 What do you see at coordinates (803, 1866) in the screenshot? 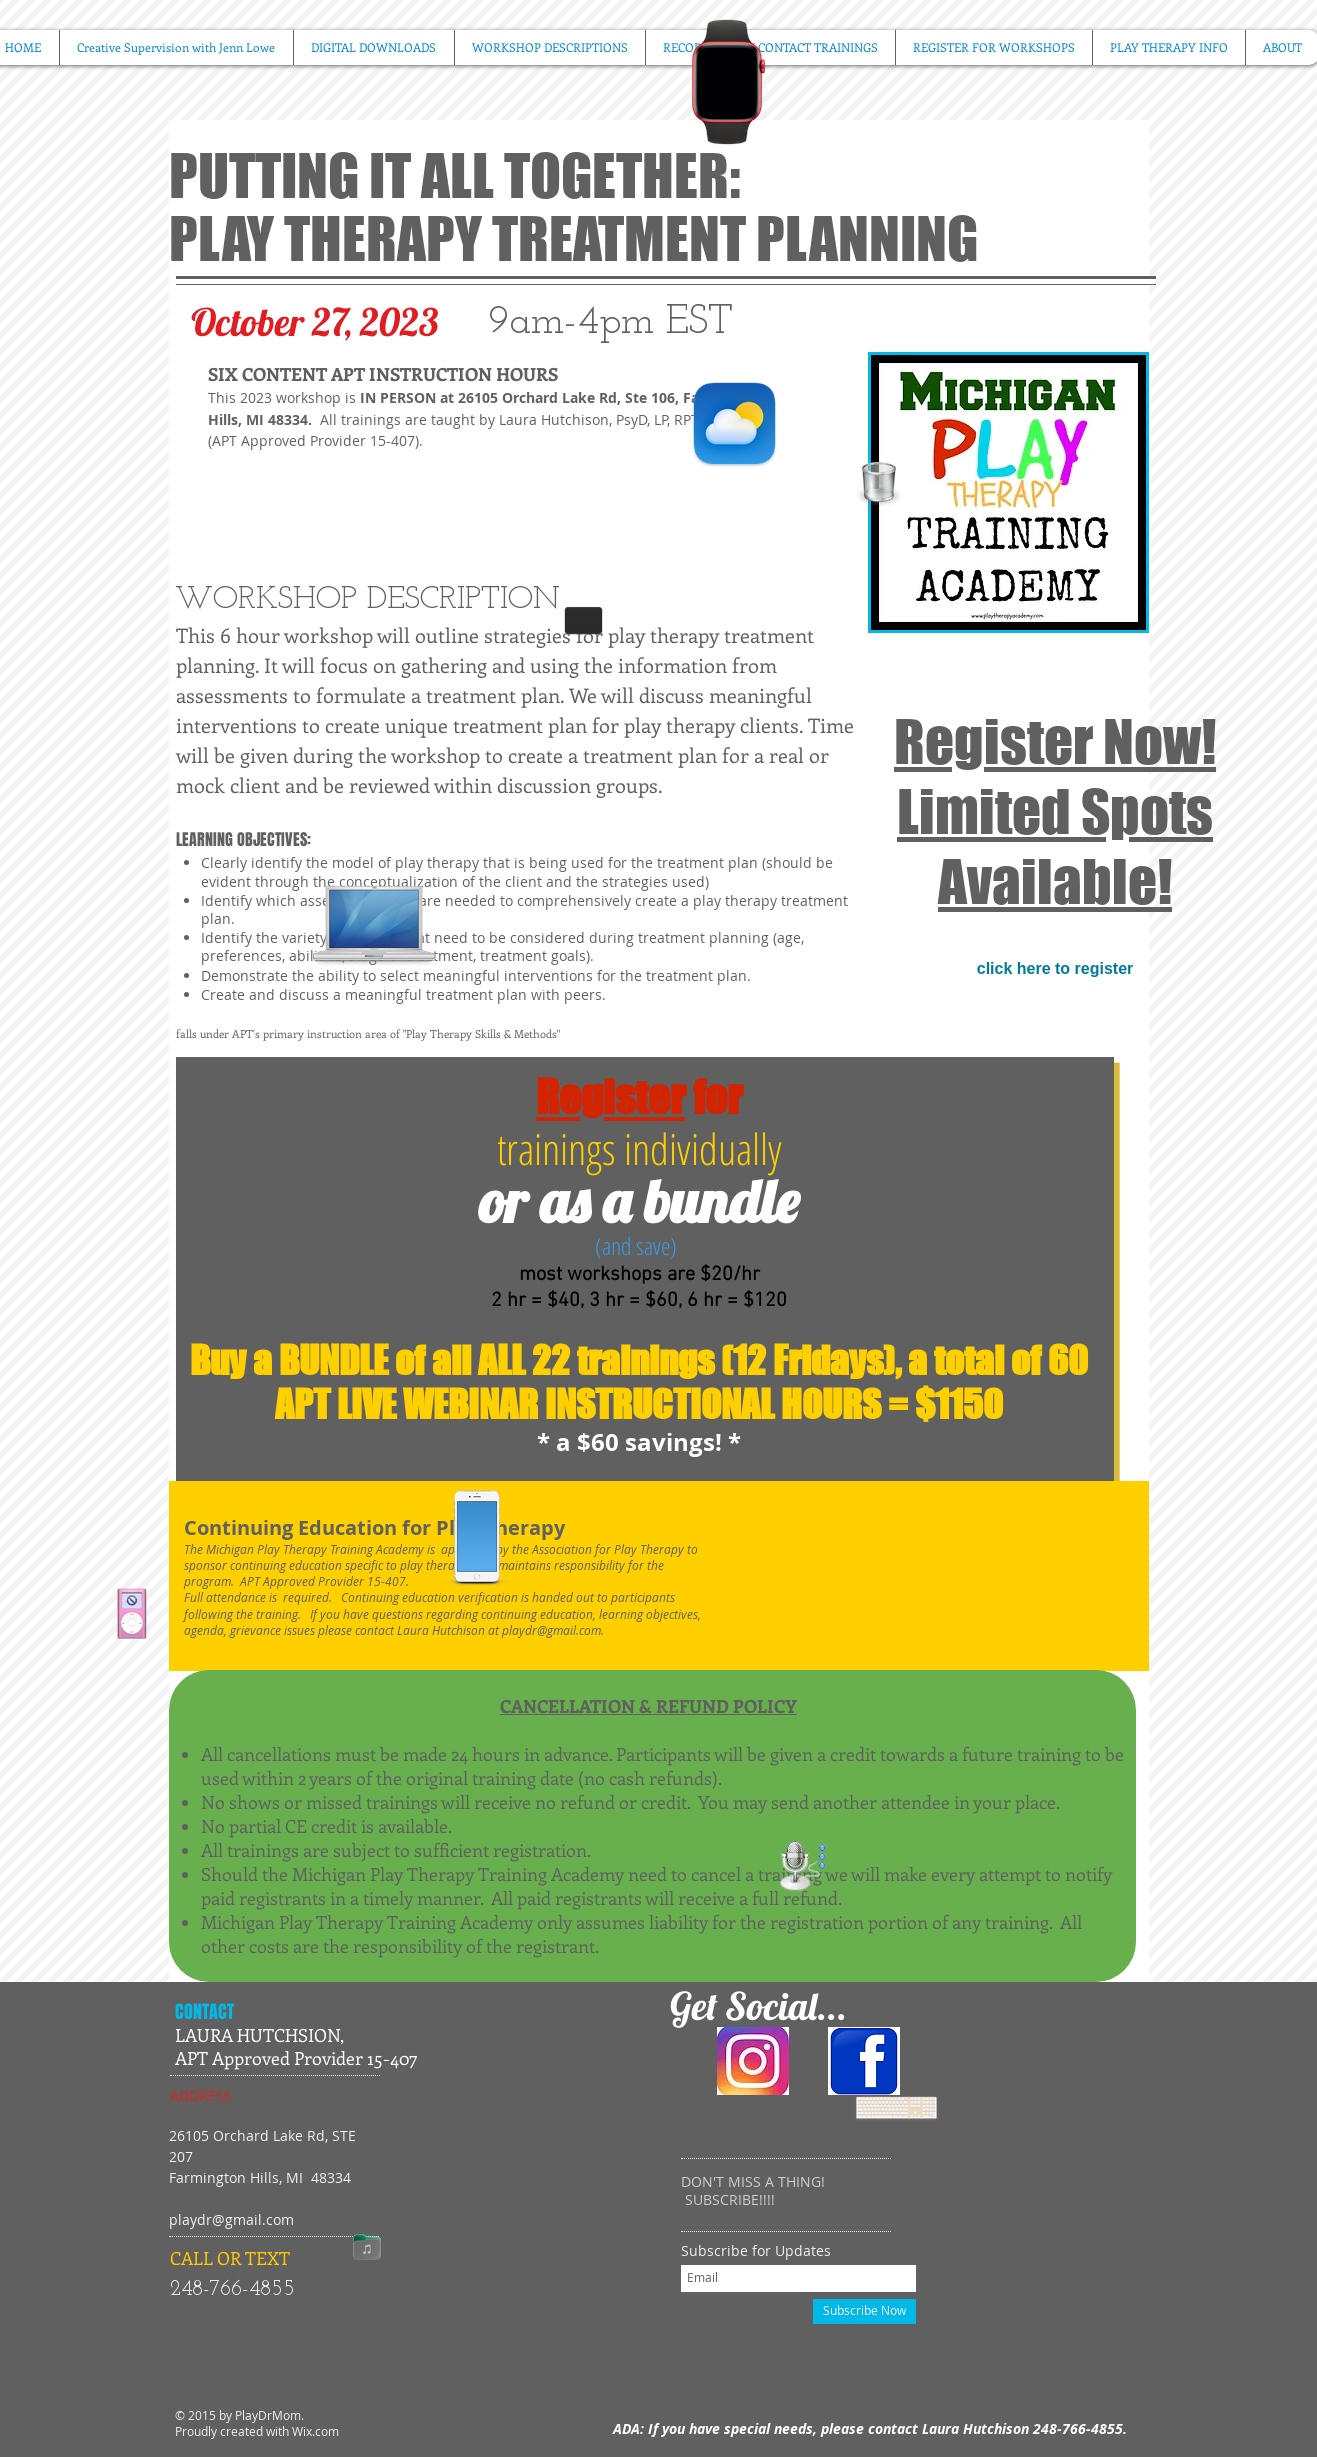
I see `microphone input level is high` at bounding box center [803, 1866].